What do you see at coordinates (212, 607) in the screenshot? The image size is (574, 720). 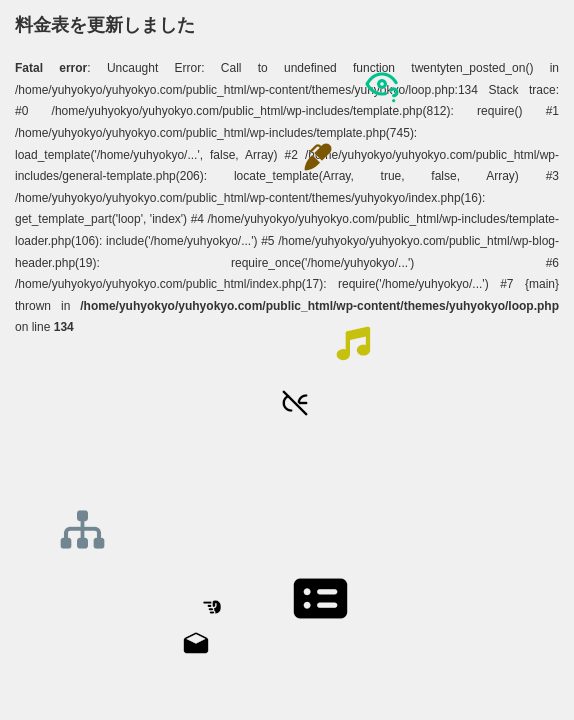 I see `go back to the previous screen` at bounding box center [212, 607].